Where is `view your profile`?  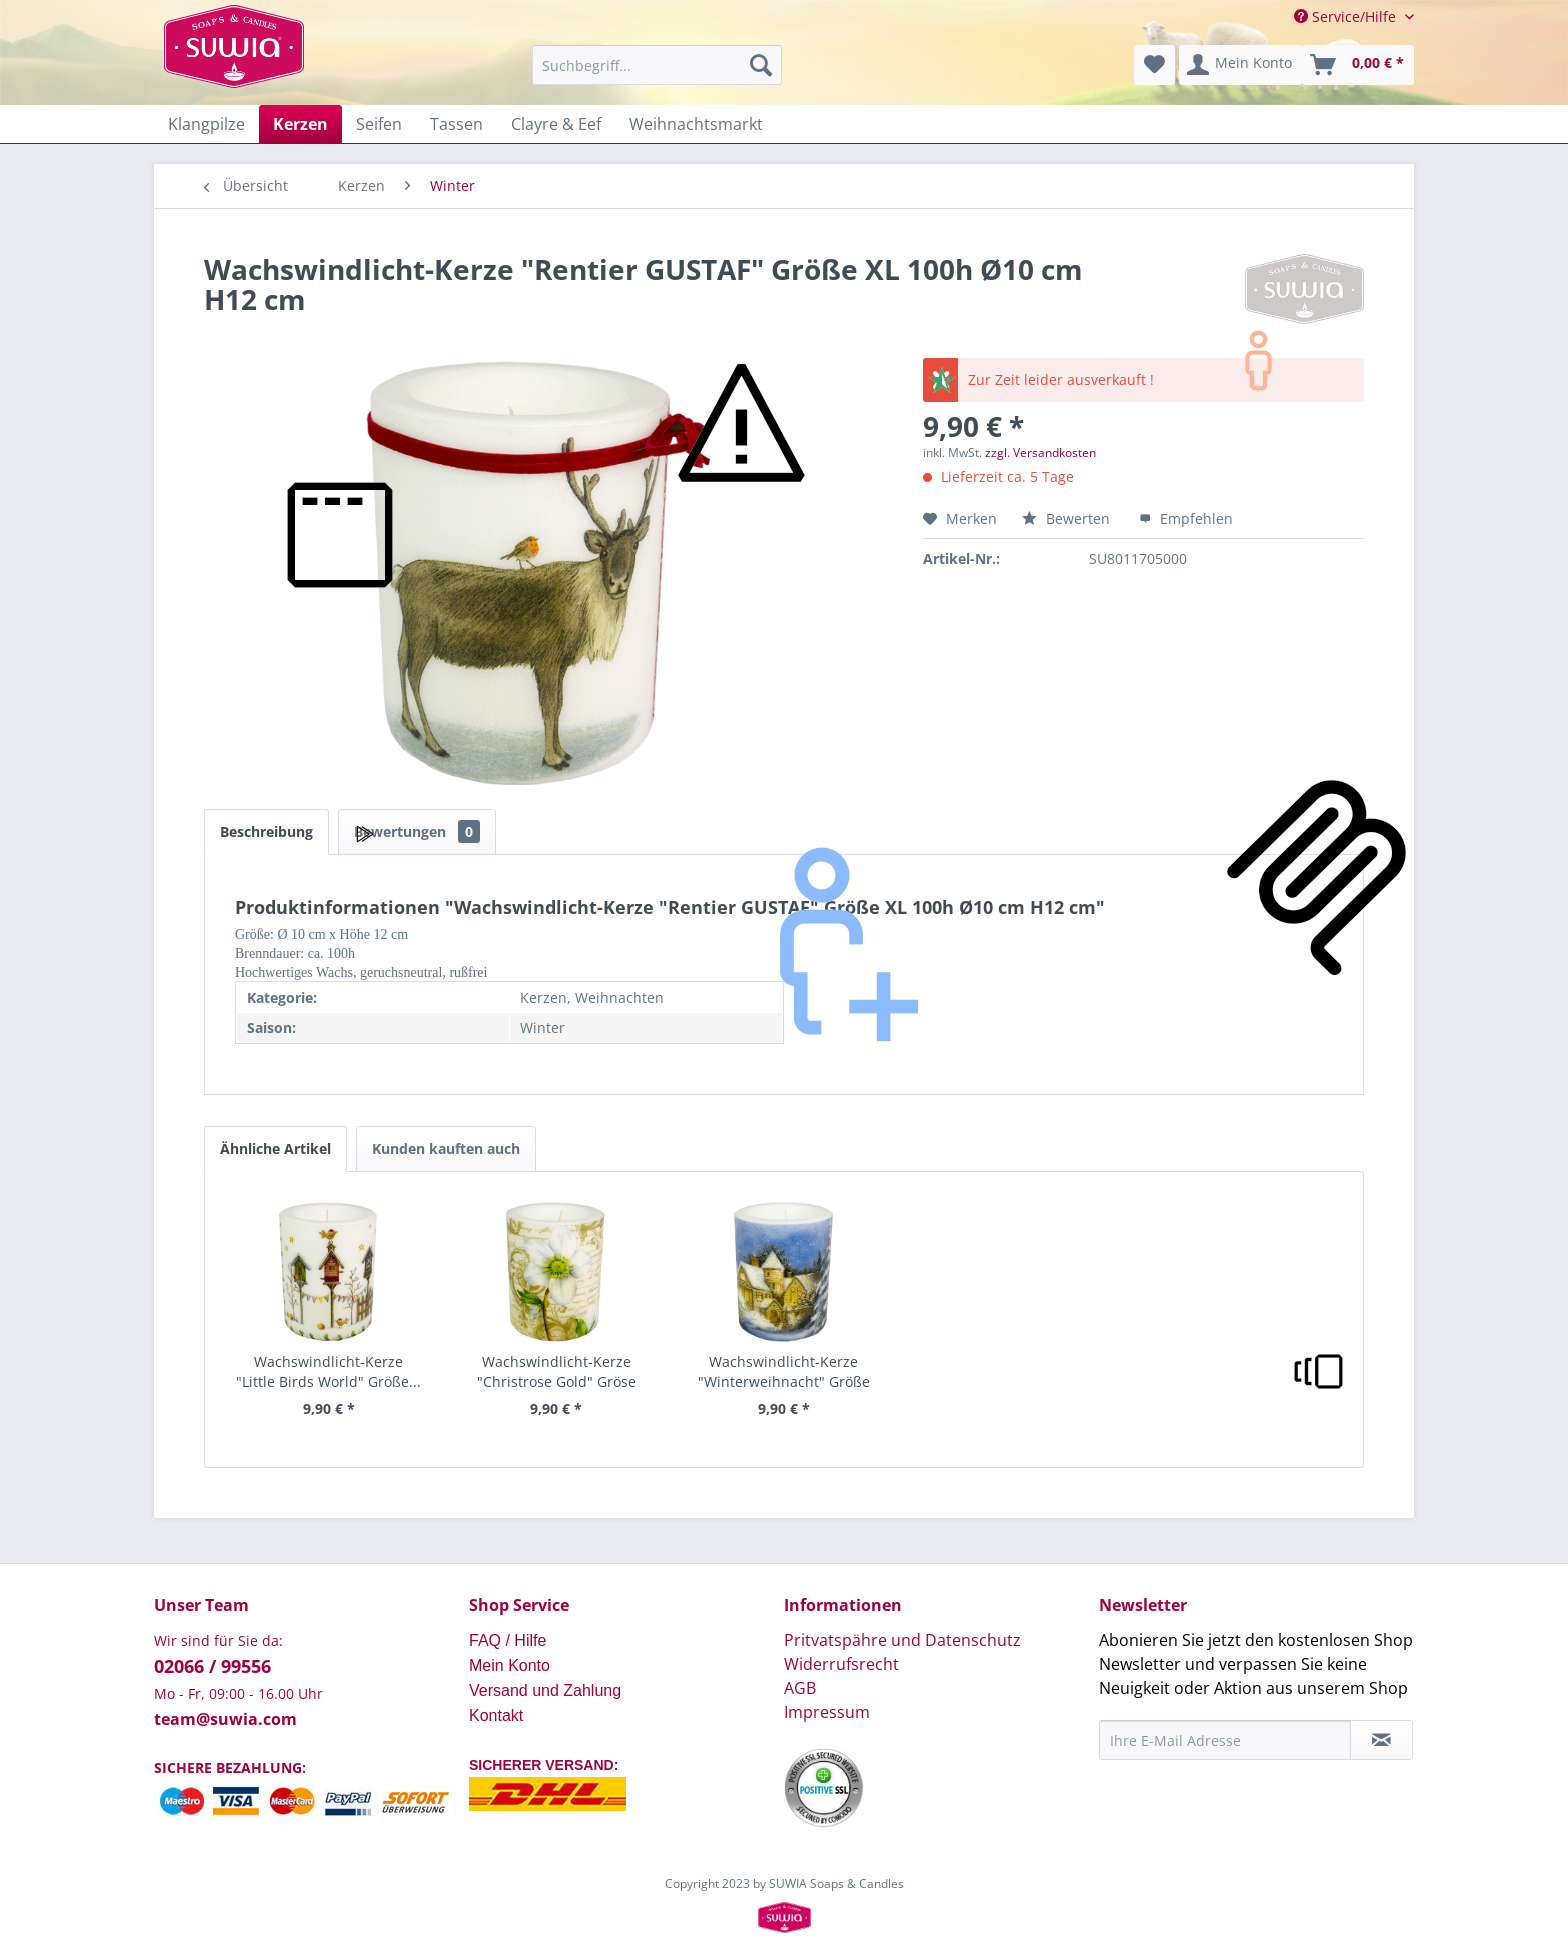
view your profile is located at coordinates (1258, 361).